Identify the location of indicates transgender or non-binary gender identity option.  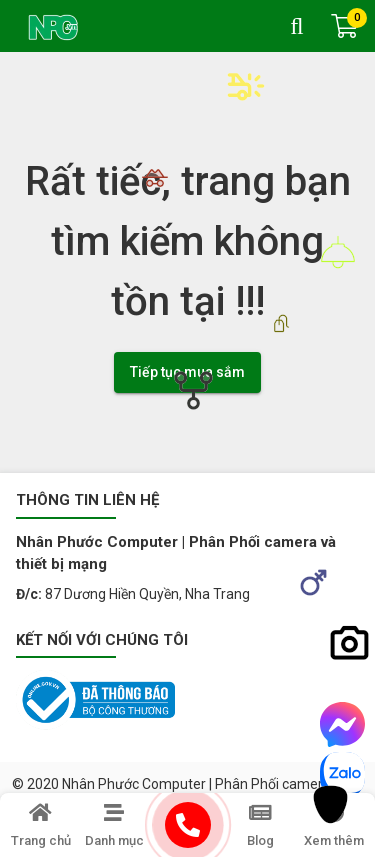
(314, 582).